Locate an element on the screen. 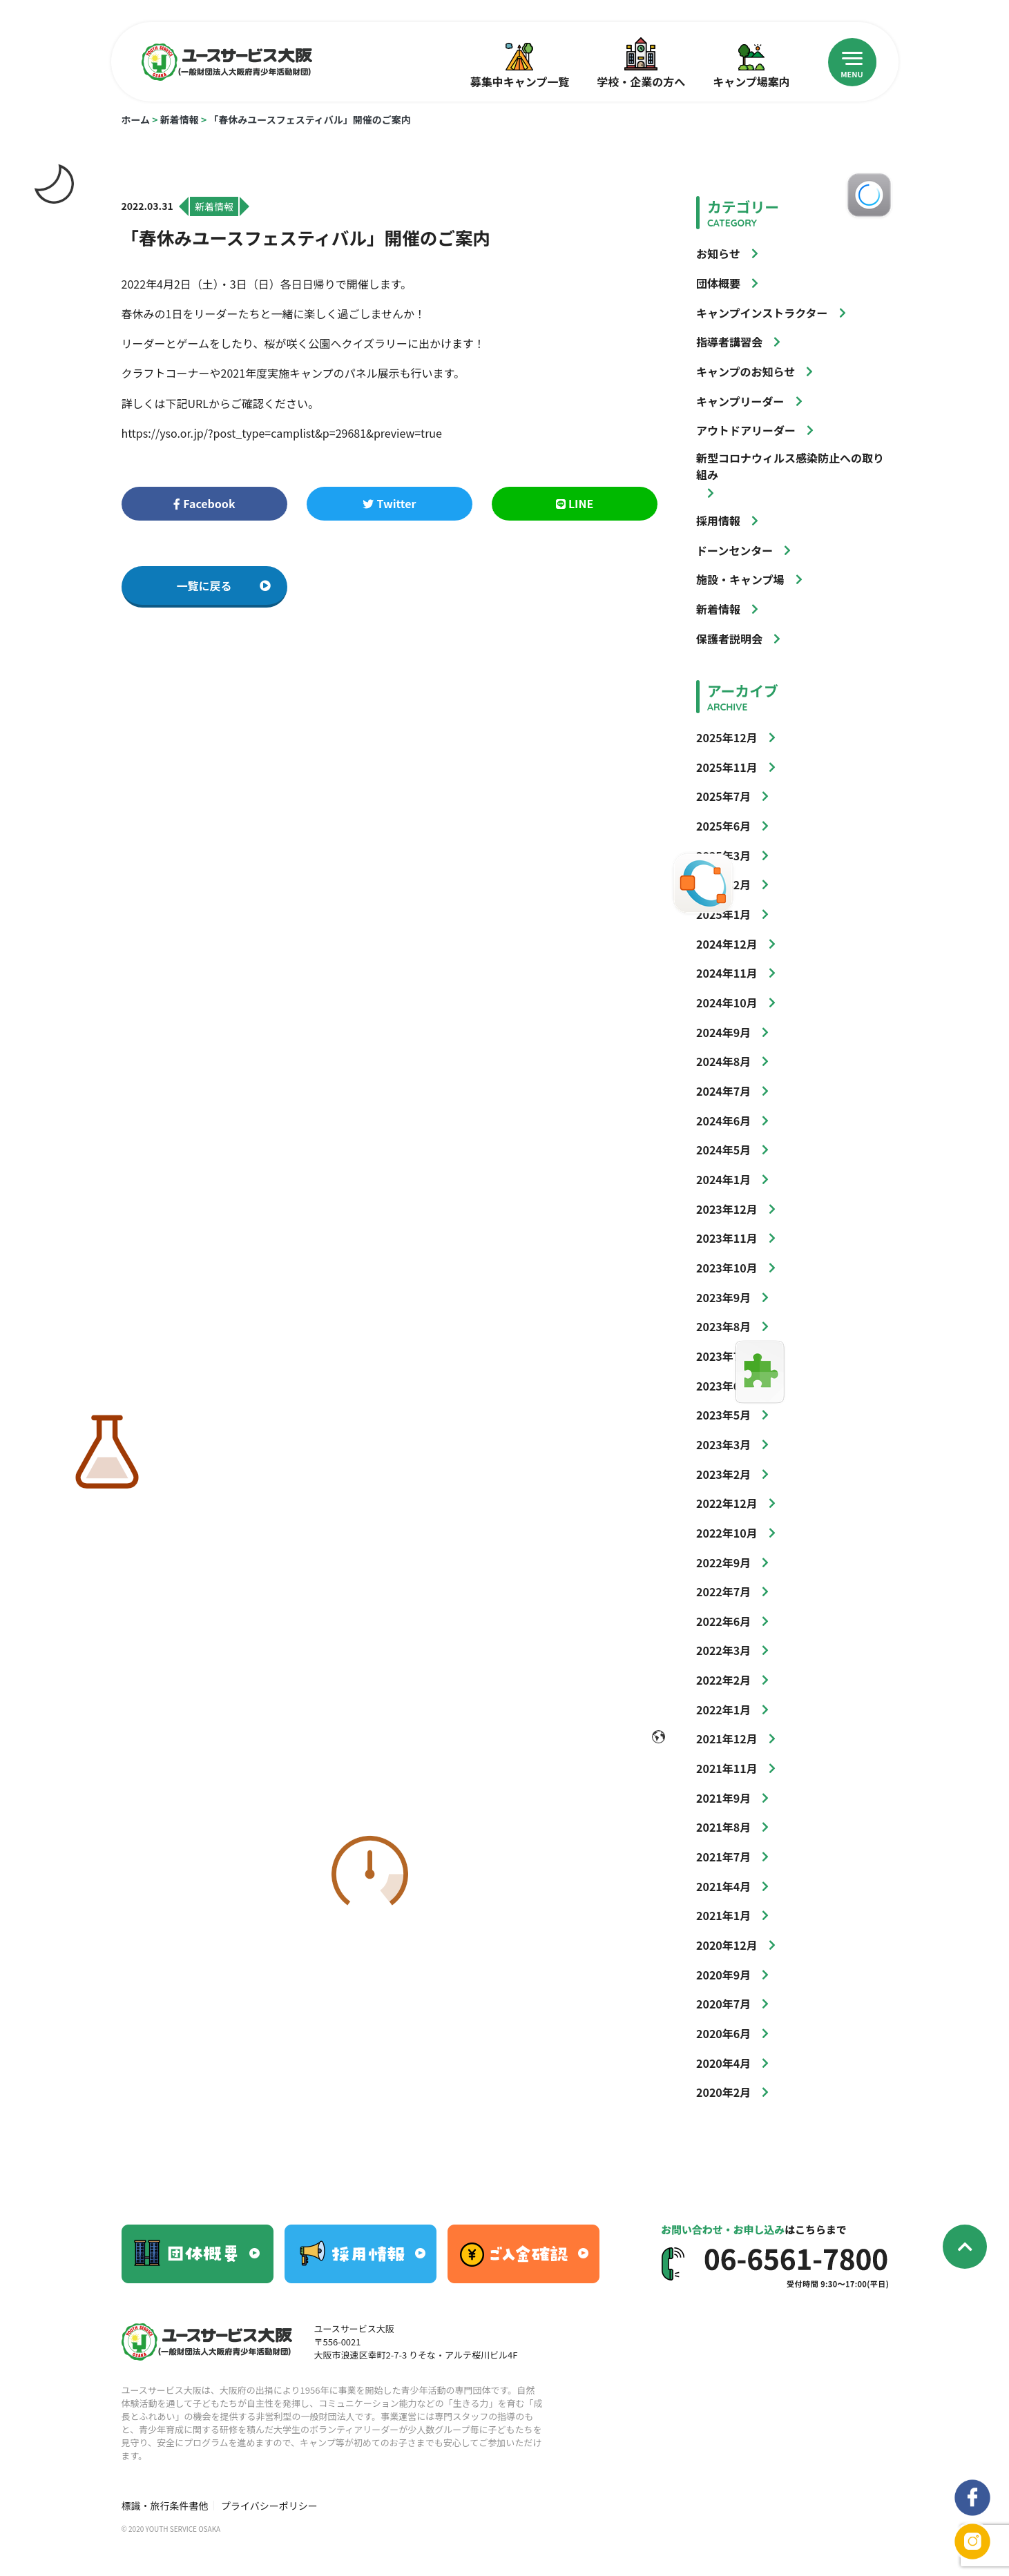  access software sources and repository settings is located at coordinates (658, 1736).